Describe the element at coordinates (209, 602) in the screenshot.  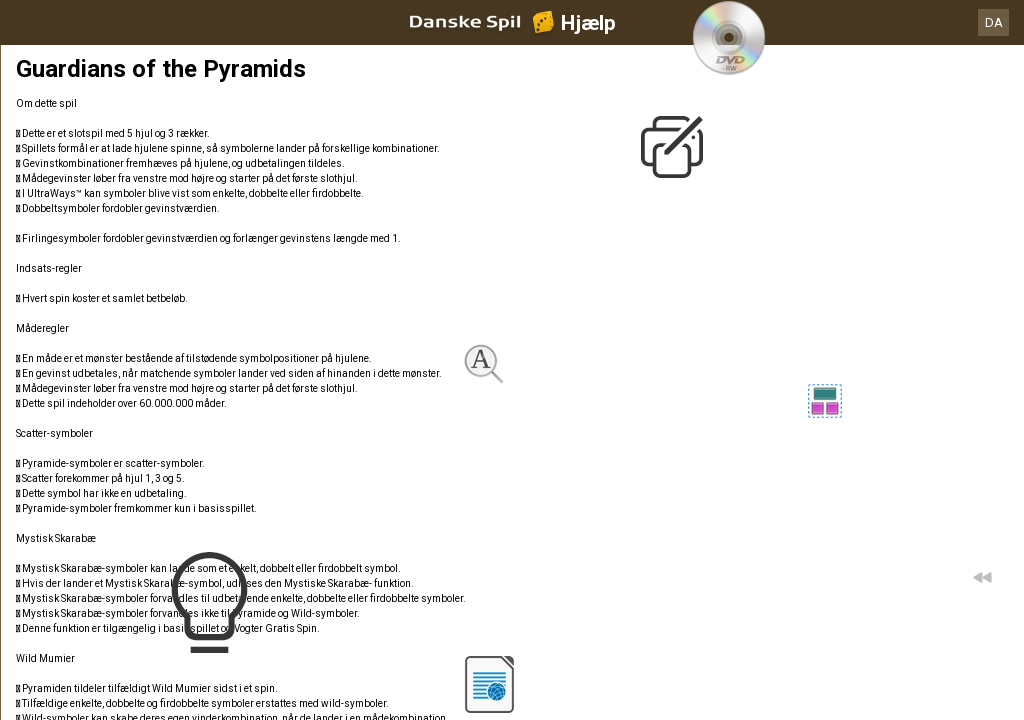
I see `view music suggestions and recommendations` at that location.